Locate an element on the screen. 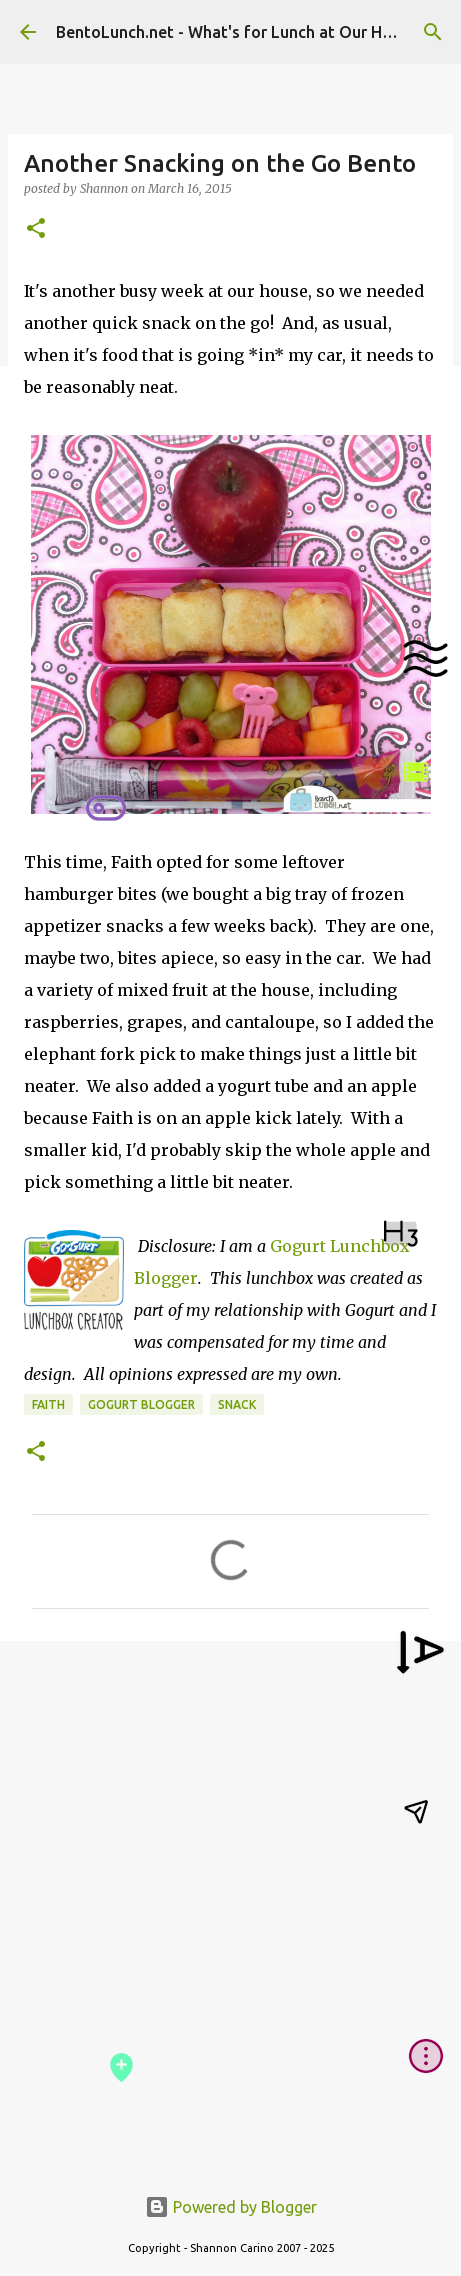  toggle switch in off position is located at coordinates (106, 808).